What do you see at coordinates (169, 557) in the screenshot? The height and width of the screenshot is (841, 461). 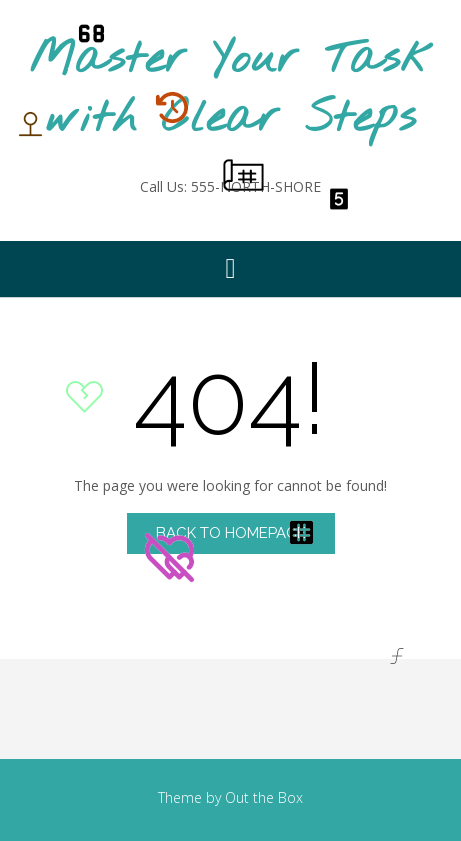 I see `disable or turn off favorites` at bounding box center [169, 557].